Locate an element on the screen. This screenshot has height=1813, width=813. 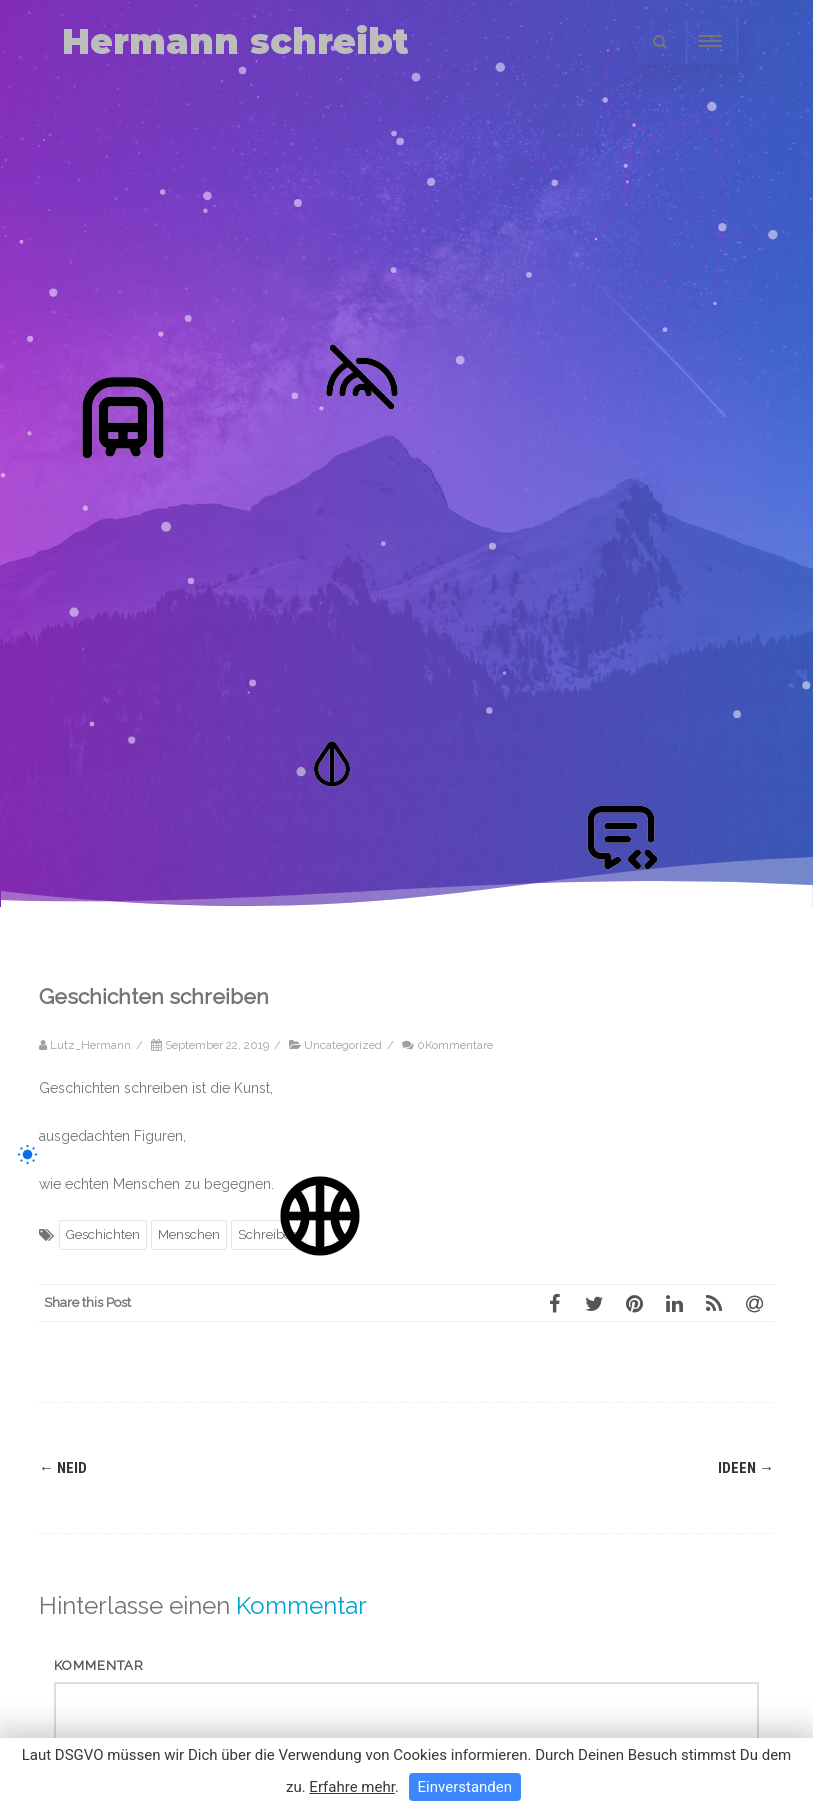
view subway or metro transit options is located at coordinates (123, 421).